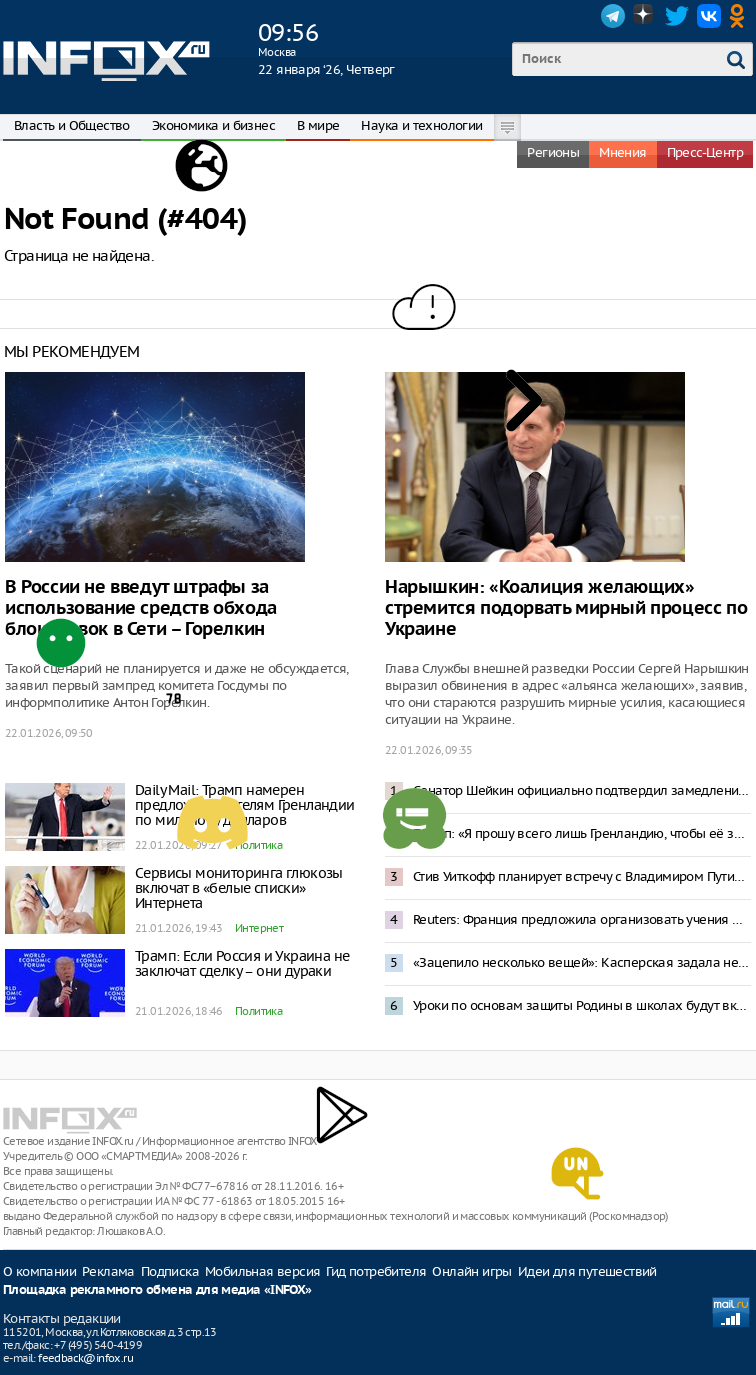 Image resolution: width=756 pixels, height=1375 pixels. What do you see at coordinates (201, 165) in the screenshot?
I see `switch to international or global settings` at bounding box center [201, 165].